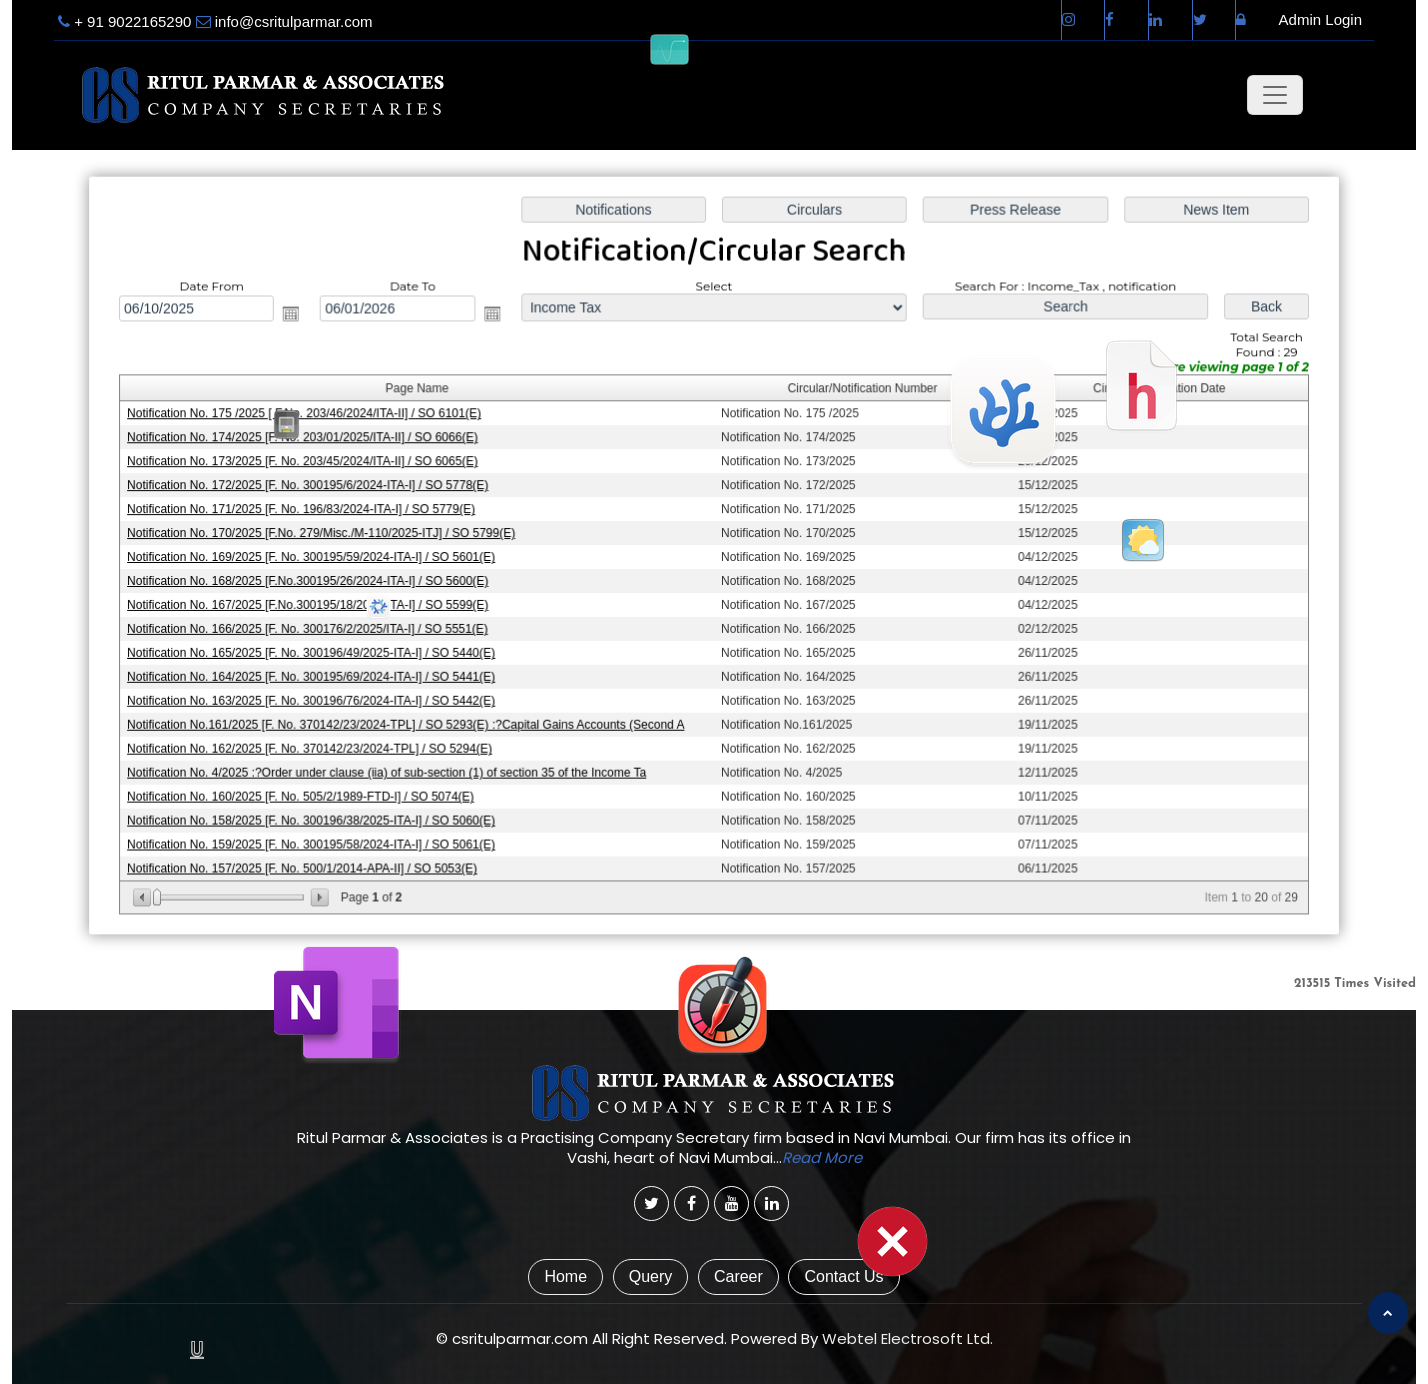 The height and width of the screenshot is (1384, 1428). I want to click on c/c++ header file, so click(1141, 385).